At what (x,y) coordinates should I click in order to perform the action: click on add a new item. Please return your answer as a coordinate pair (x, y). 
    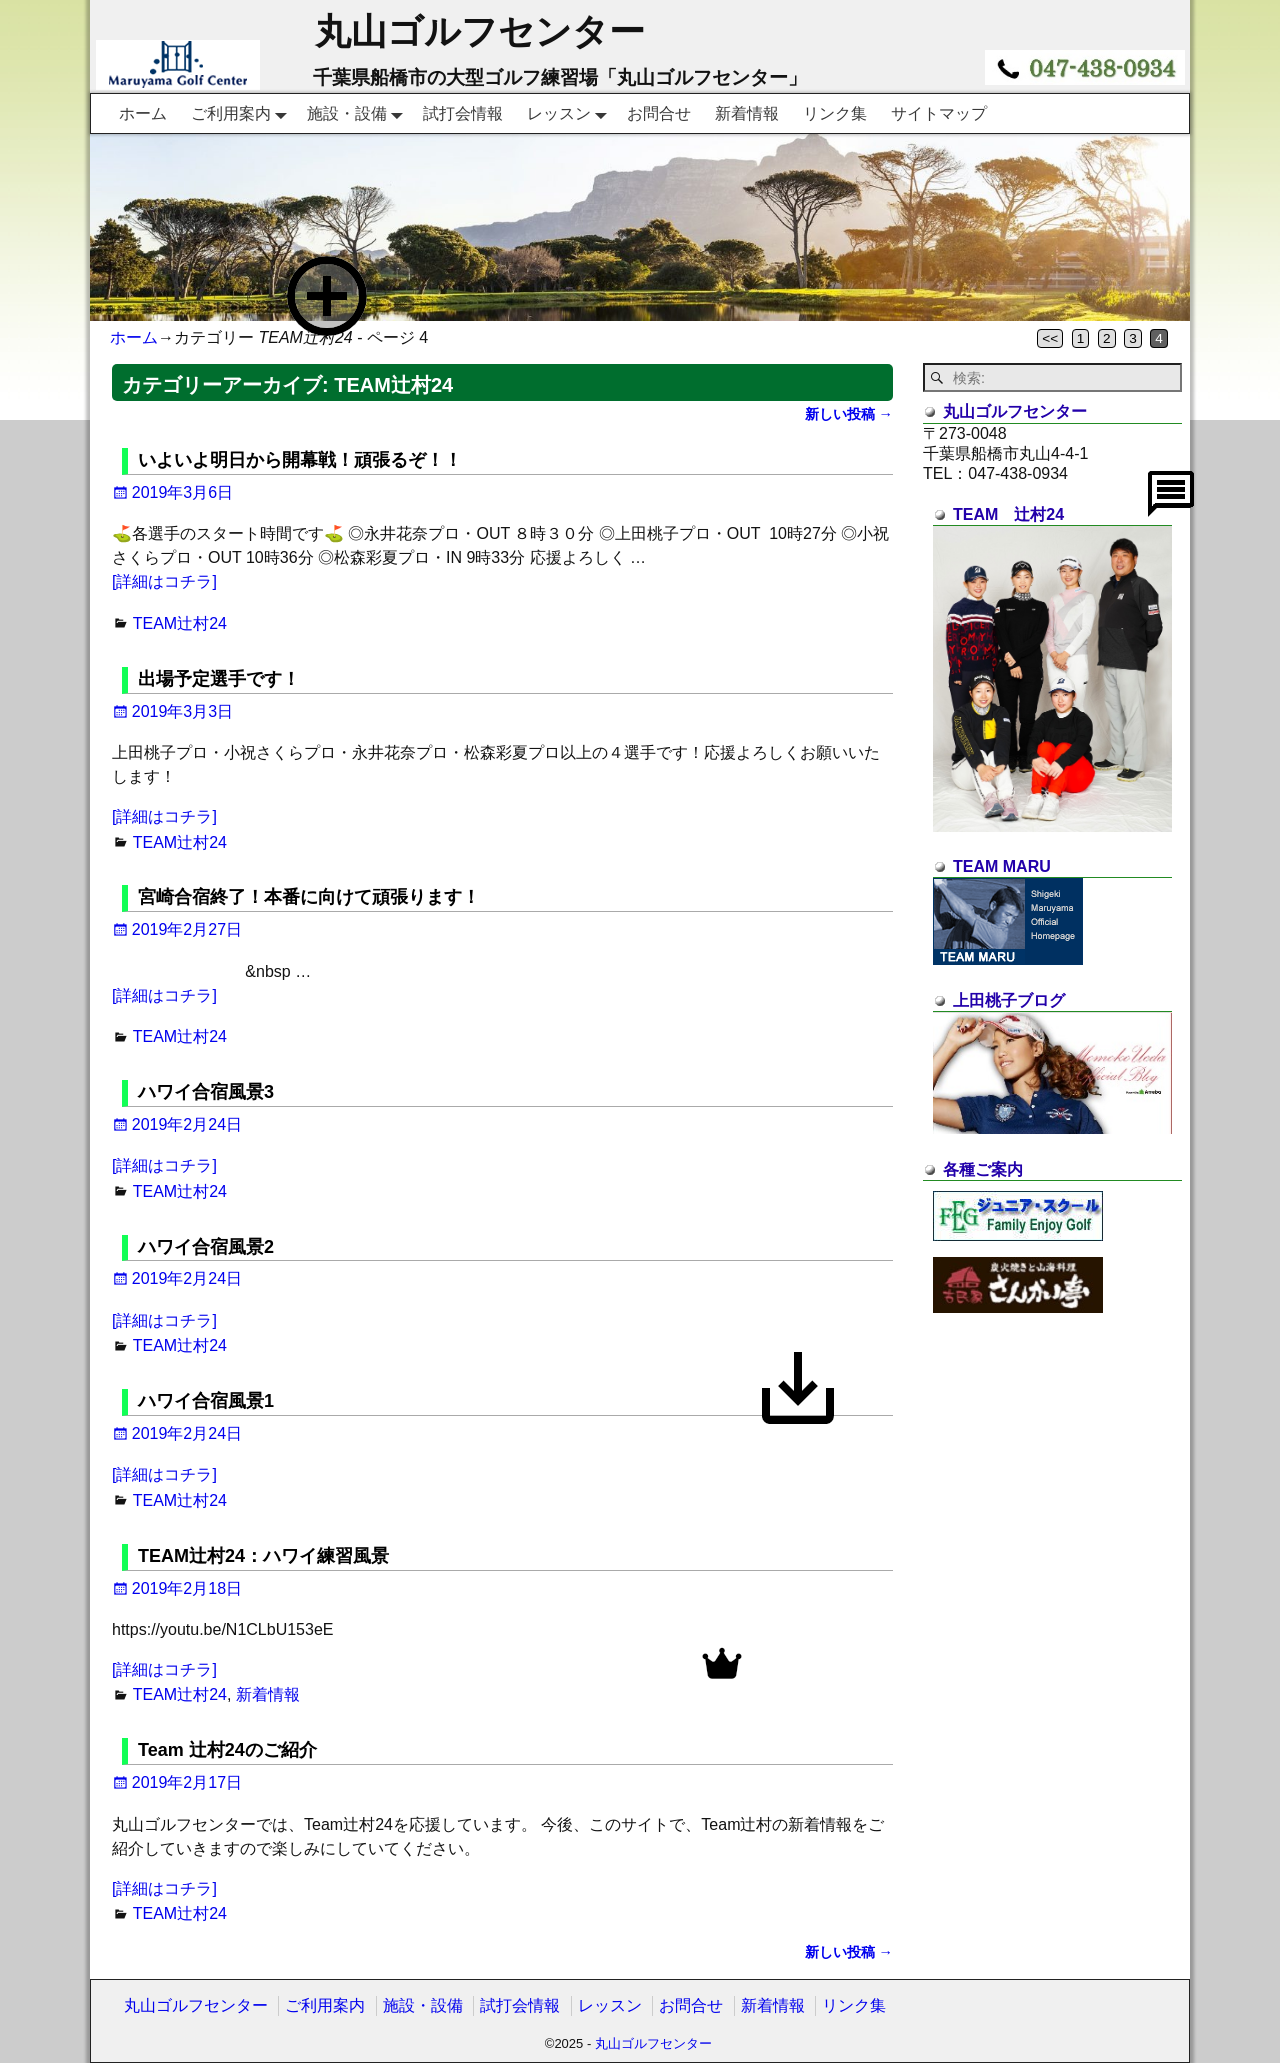
    Looking at the image, I should click on (327, 296).